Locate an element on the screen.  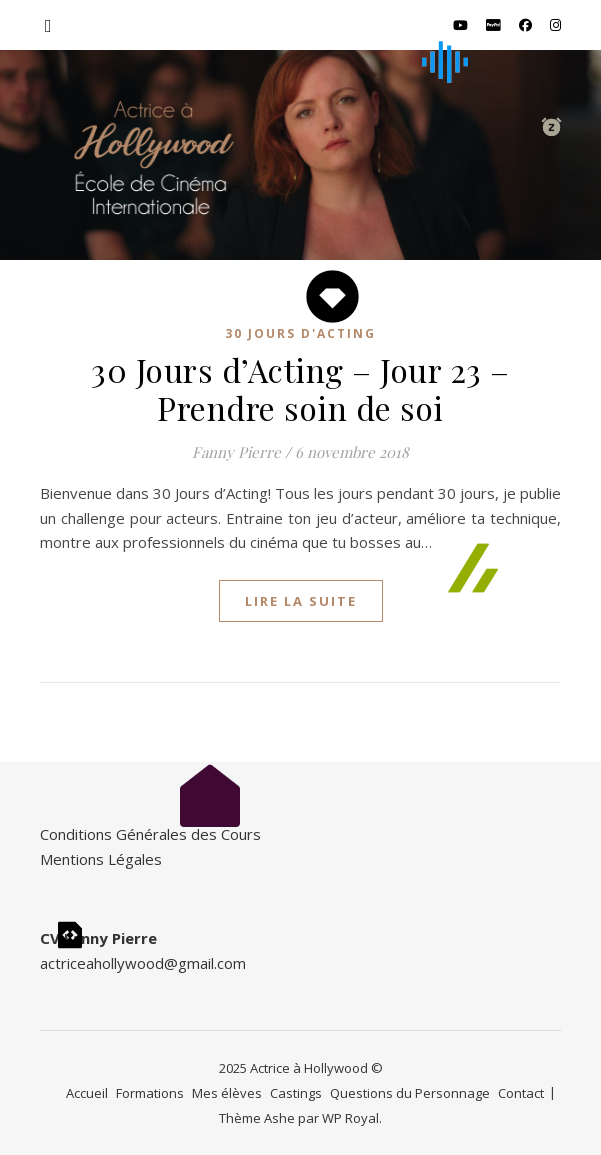
snooze an active alarm is located at coordinates (551, 126).